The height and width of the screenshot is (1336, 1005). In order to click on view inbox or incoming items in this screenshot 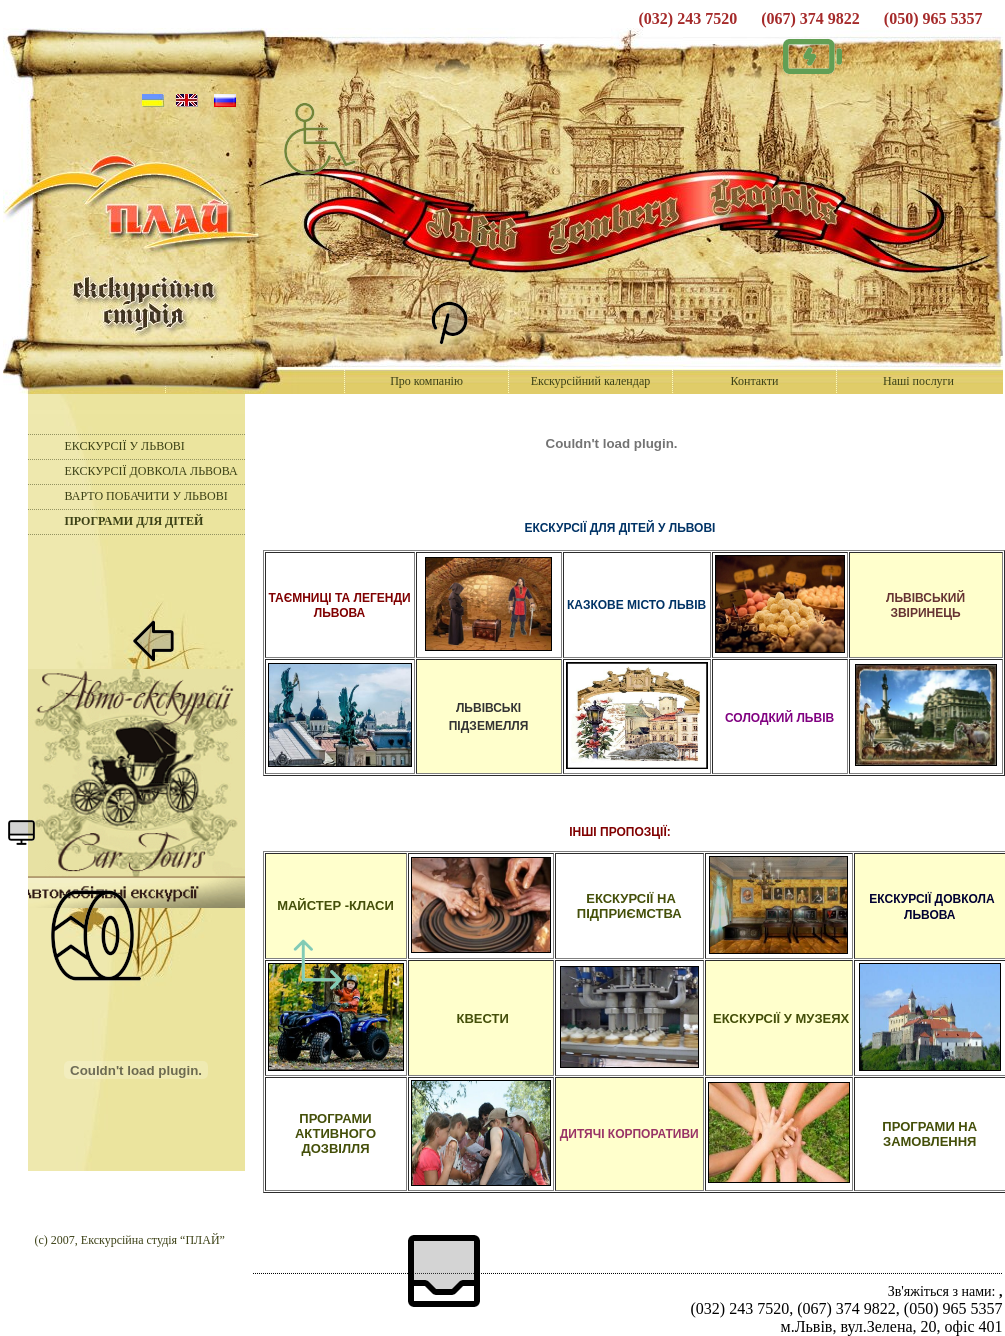, I will do `click(444, 1271)`.